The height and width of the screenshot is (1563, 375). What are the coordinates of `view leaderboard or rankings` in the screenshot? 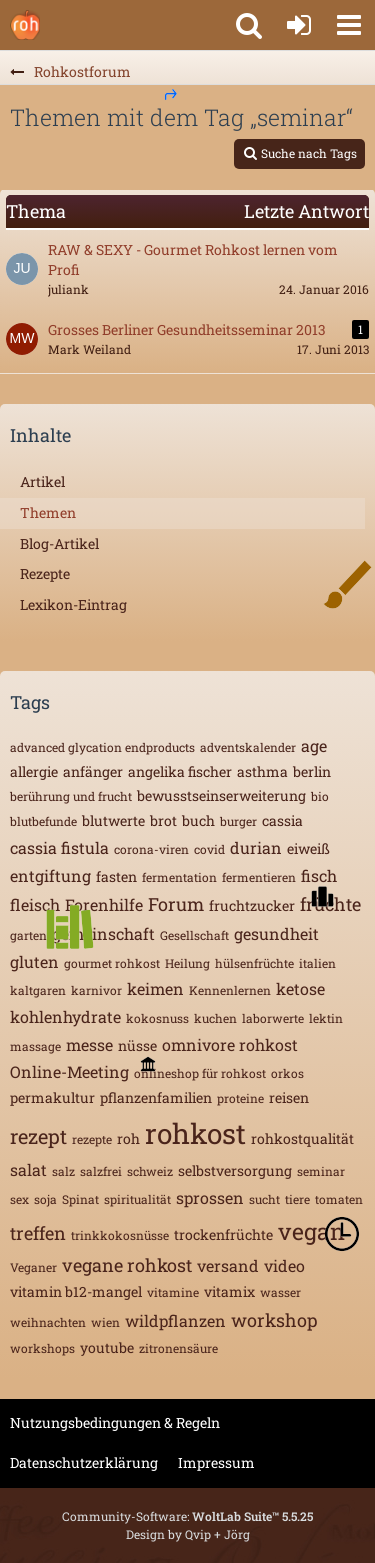 It's located at (322, 896).